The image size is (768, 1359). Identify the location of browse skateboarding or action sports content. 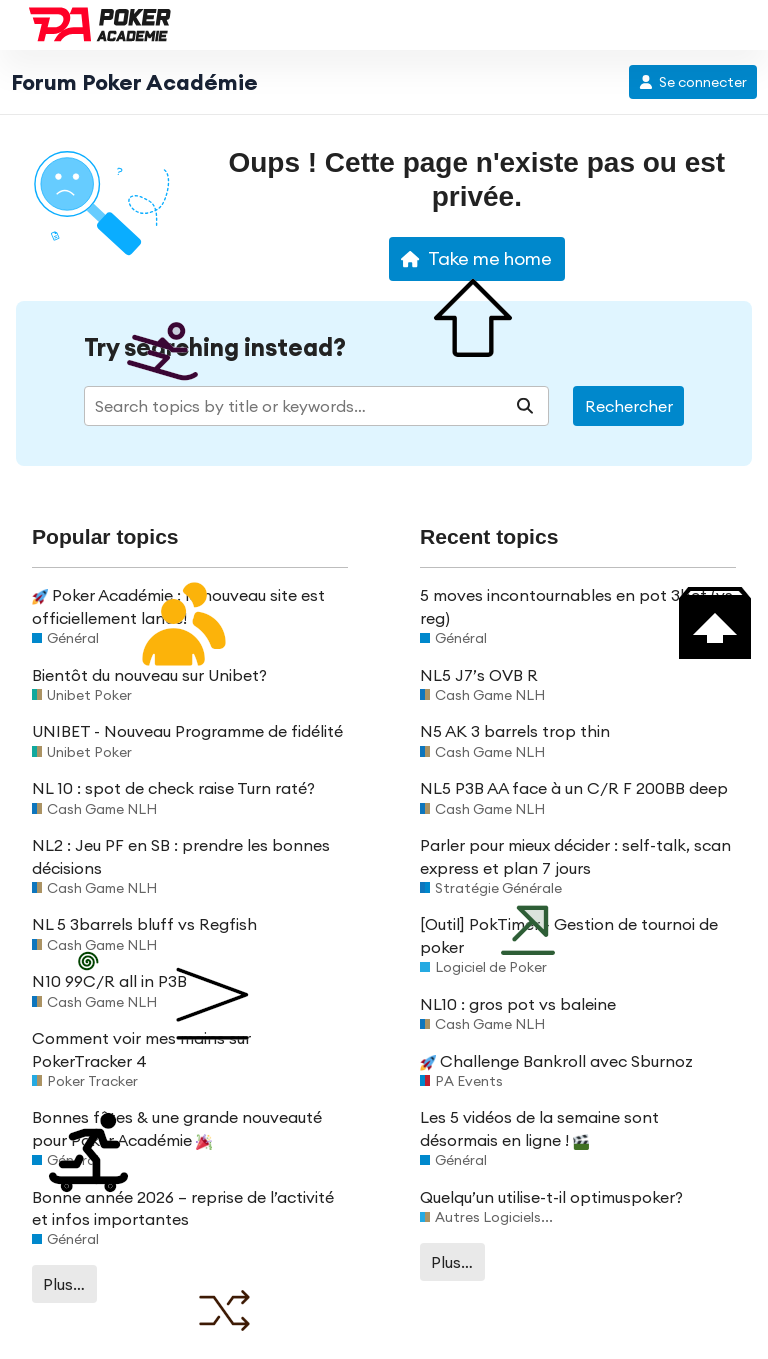
(88, 1152).